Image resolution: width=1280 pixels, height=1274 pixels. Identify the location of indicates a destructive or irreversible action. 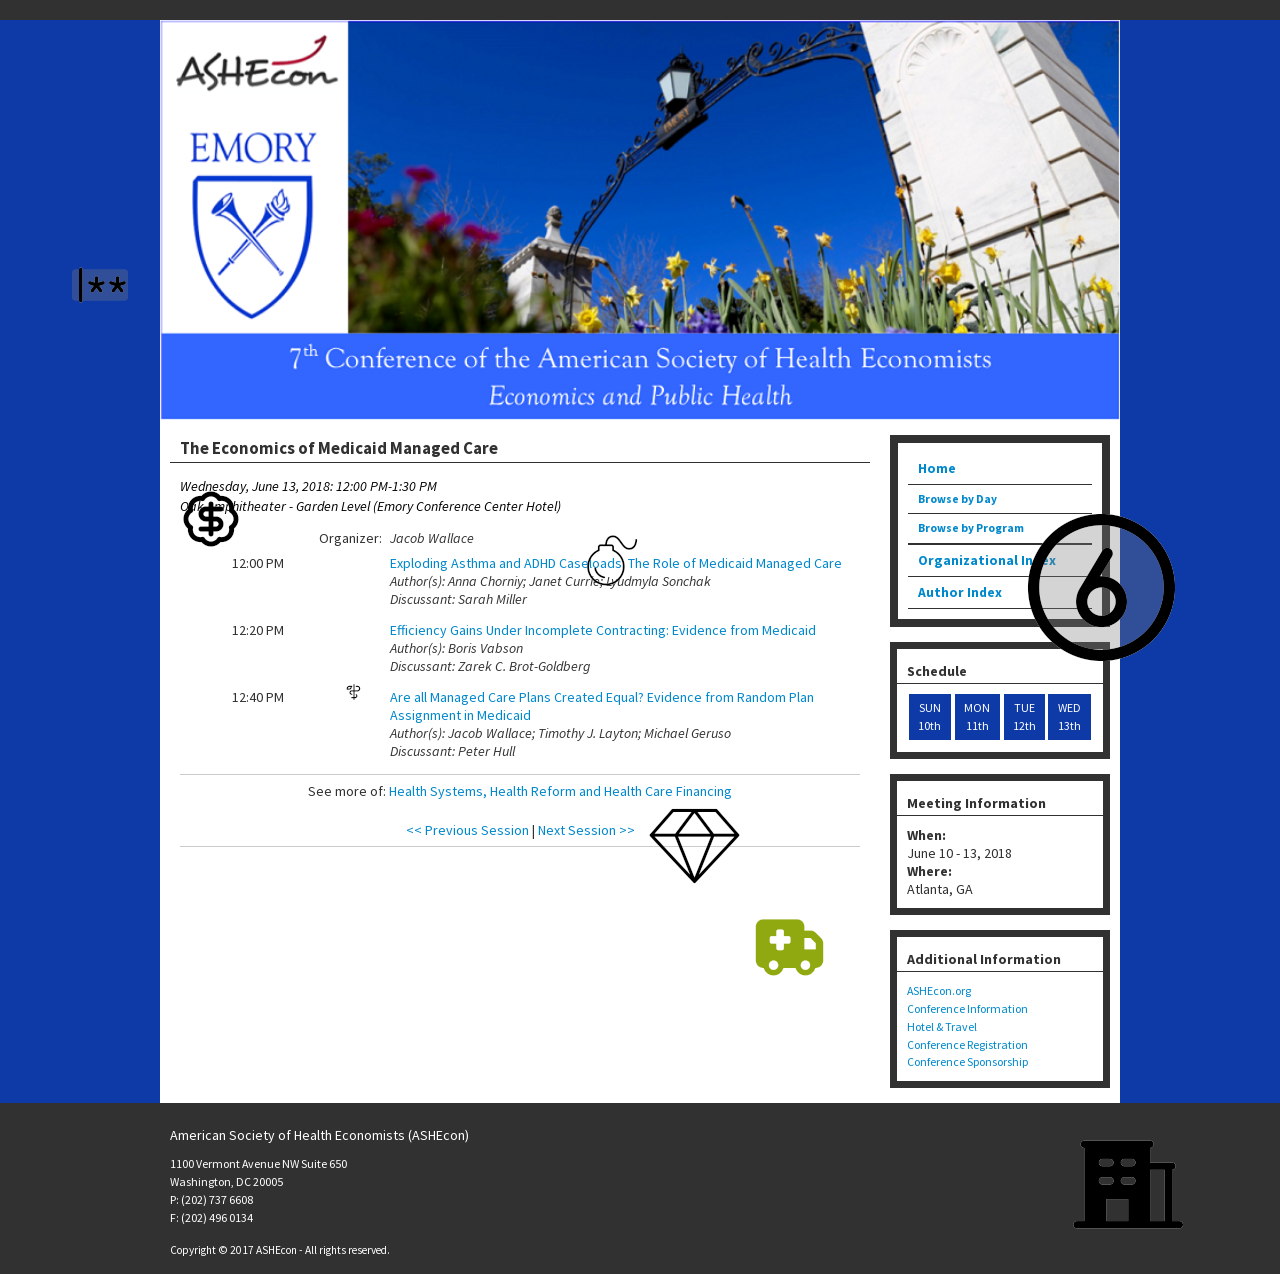
(609, 559).